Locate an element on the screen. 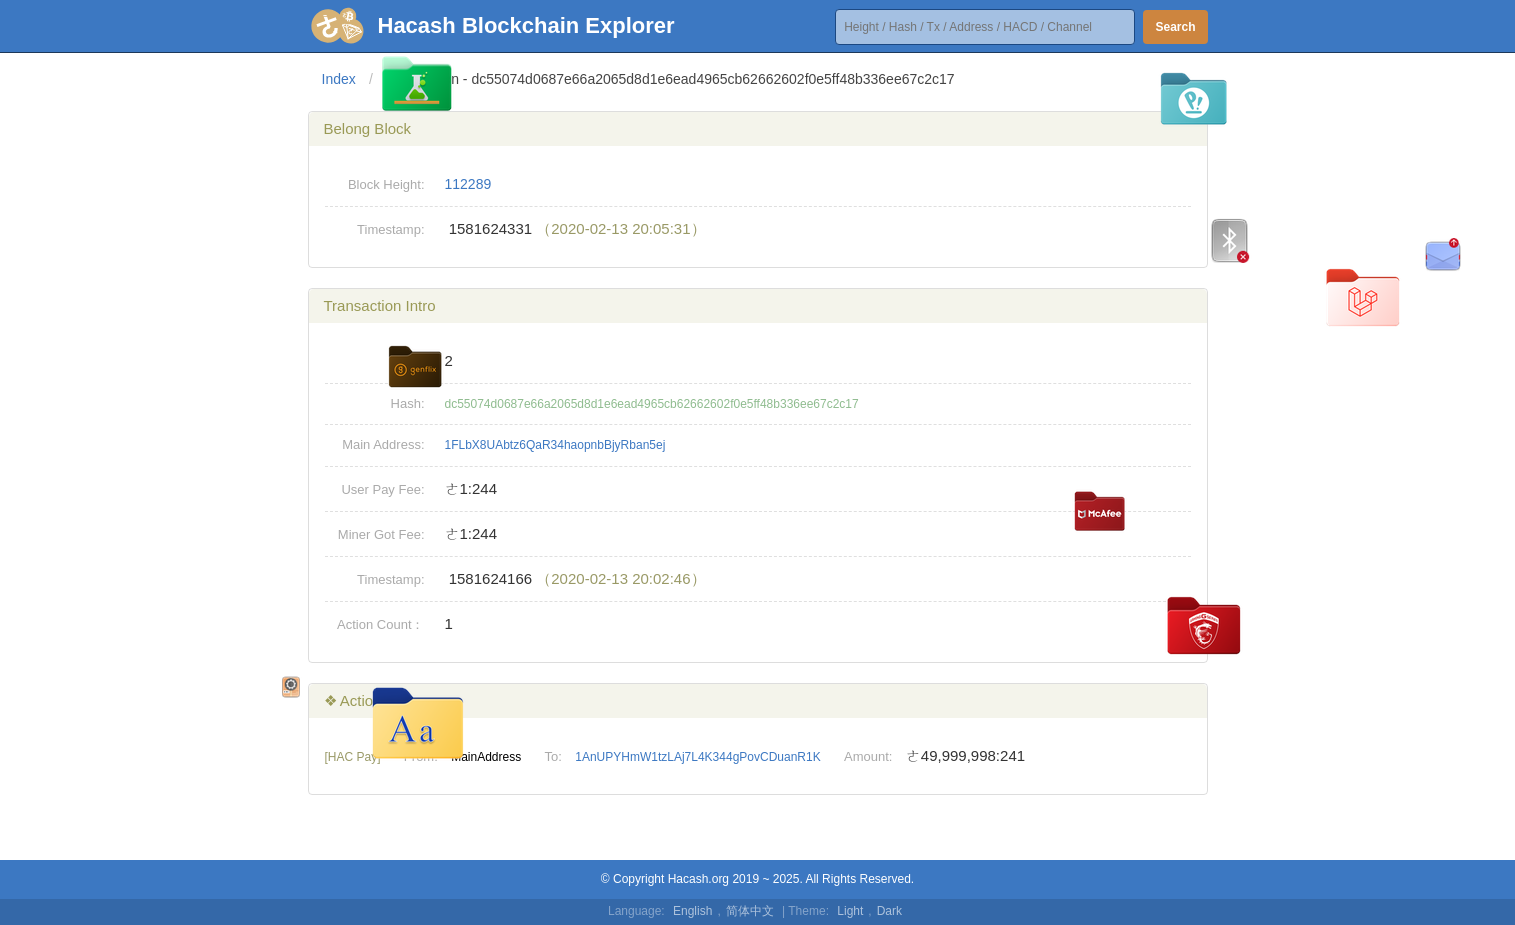 This screenshot has width=1515, height=925. open chemistry course materials folder is located at coordinates (416, 85).